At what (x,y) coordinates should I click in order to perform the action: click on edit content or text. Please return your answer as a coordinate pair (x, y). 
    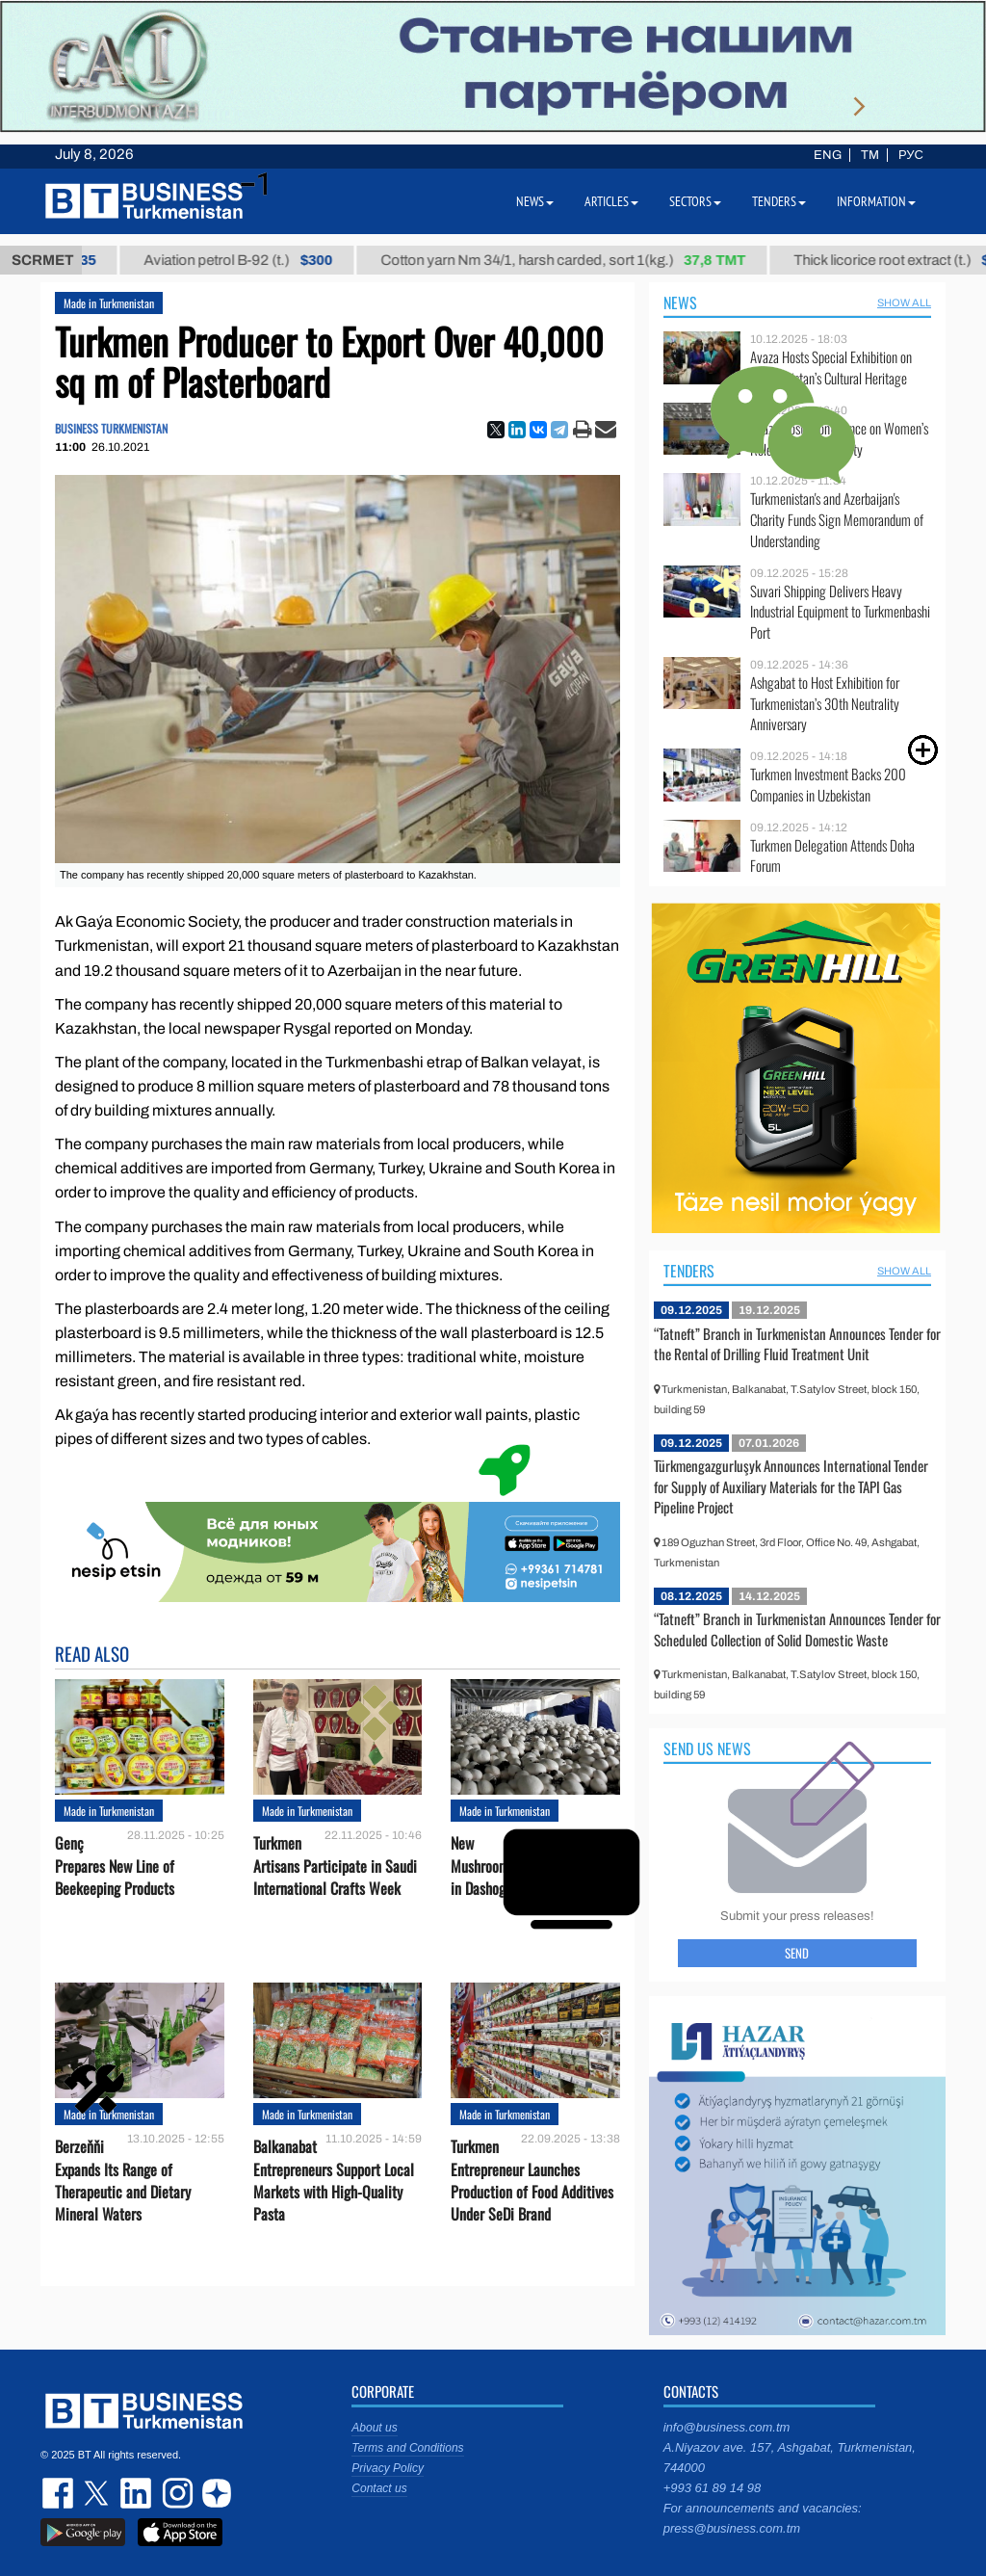
    Looking at the image, I should click on (830, 1785).